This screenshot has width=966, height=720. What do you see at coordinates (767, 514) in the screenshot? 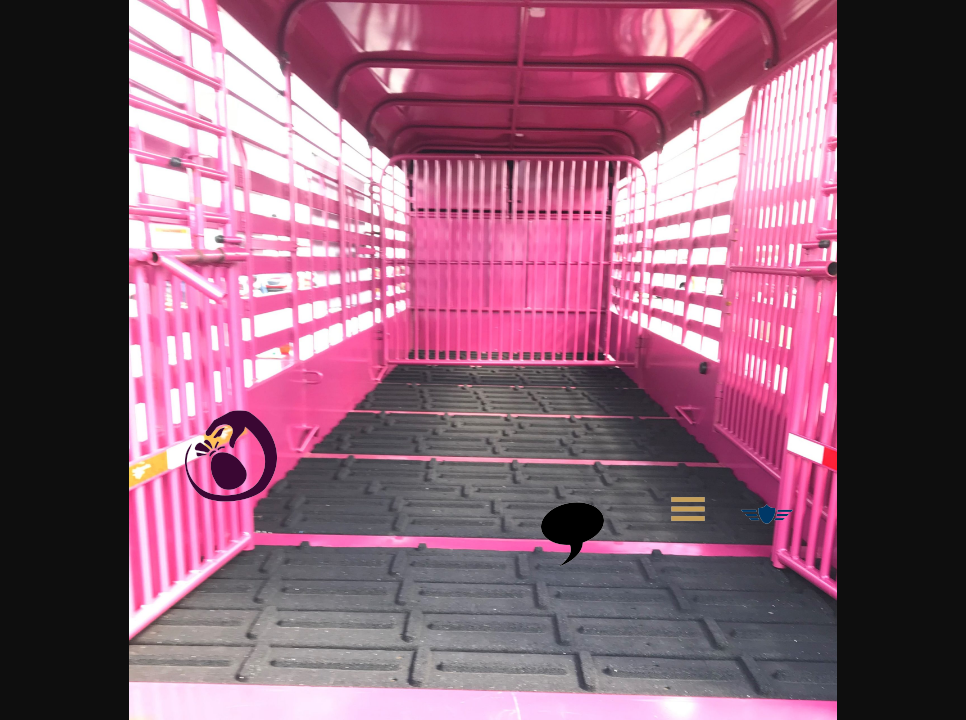
I see `air force or military aviation badge` at bounding box center [767, 514].